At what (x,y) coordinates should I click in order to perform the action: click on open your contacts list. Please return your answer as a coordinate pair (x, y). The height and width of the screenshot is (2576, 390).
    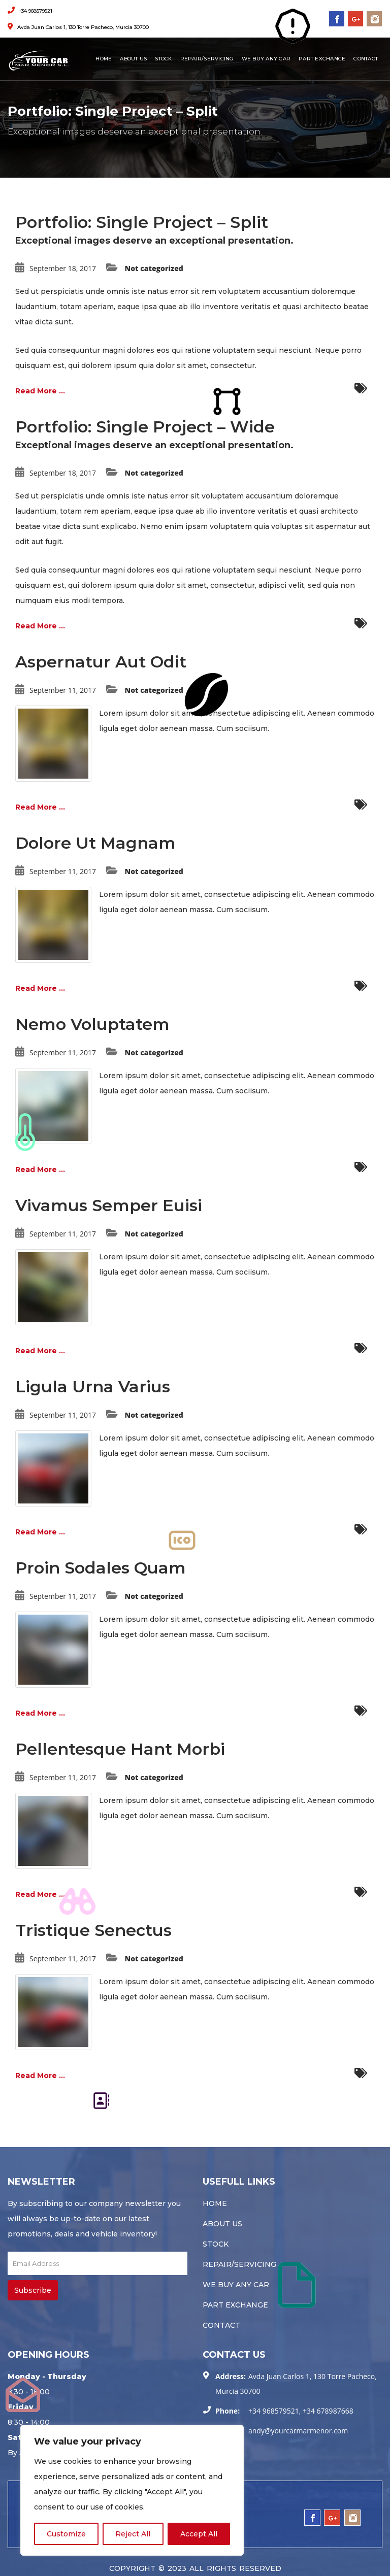
    Looking at the image, I should click on (101, 2100).